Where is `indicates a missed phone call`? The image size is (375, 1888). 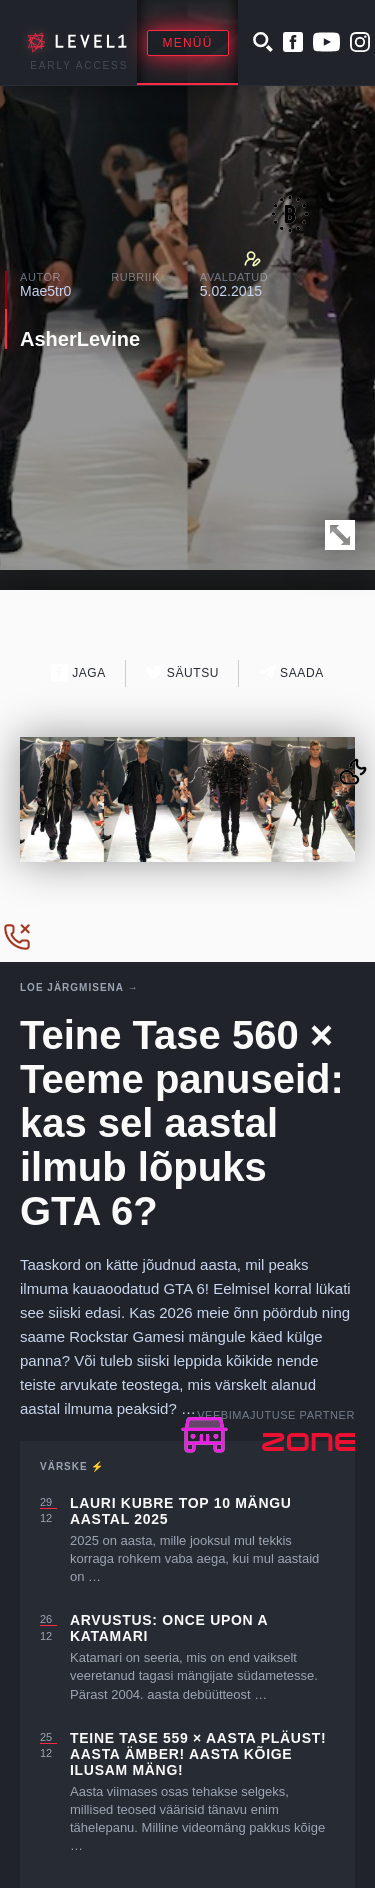 indicates a missed phone call is located at coordinates (17, 937).